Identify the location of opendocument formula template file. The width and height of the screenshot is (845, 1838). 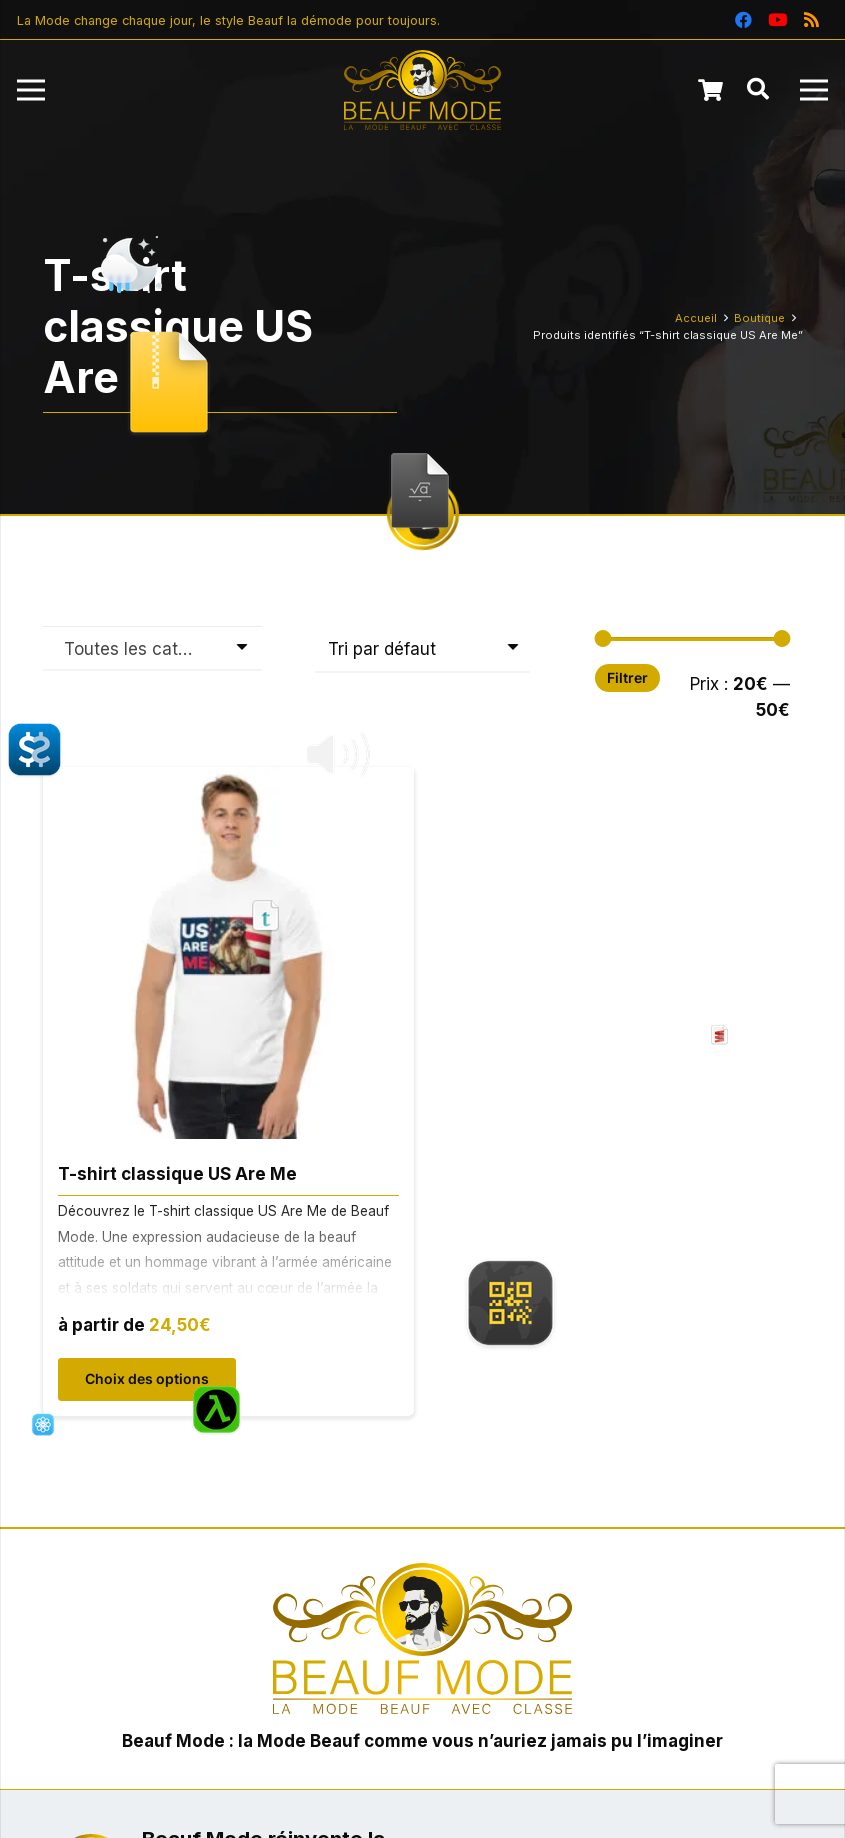
(420, 492).